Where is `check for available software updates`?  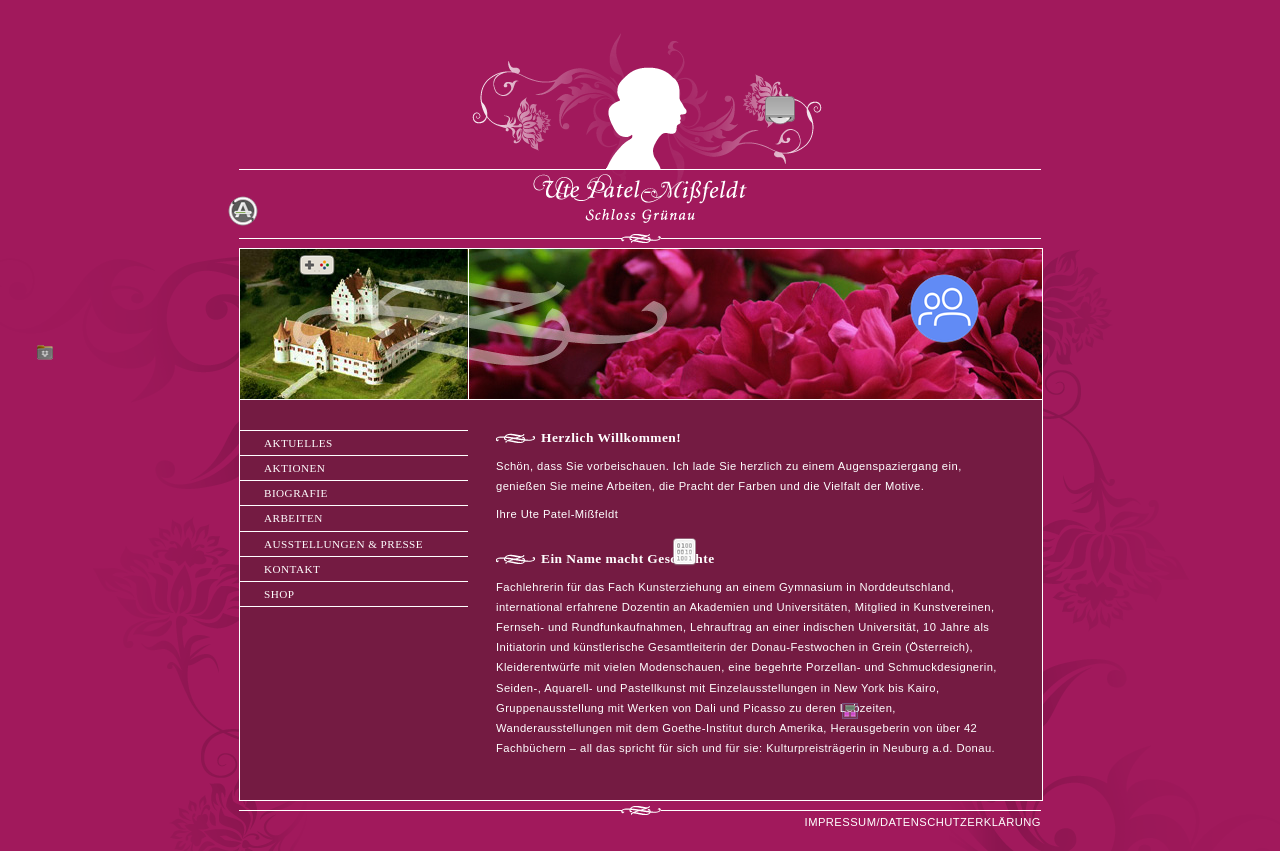
check for available software updates is located at coordinates (243, 211).